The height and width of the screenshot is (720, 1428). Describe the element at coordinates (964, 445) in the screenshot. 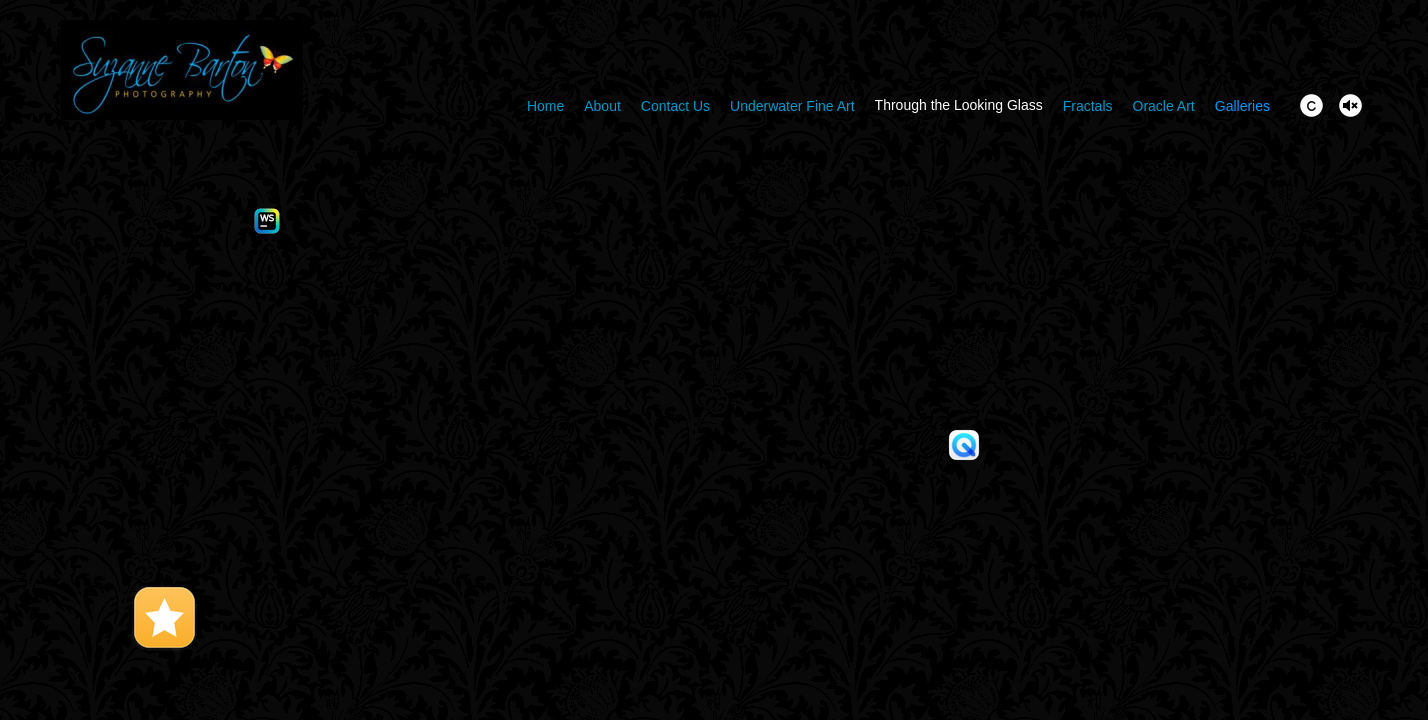

I see `open SMPlayer media player` at that location.